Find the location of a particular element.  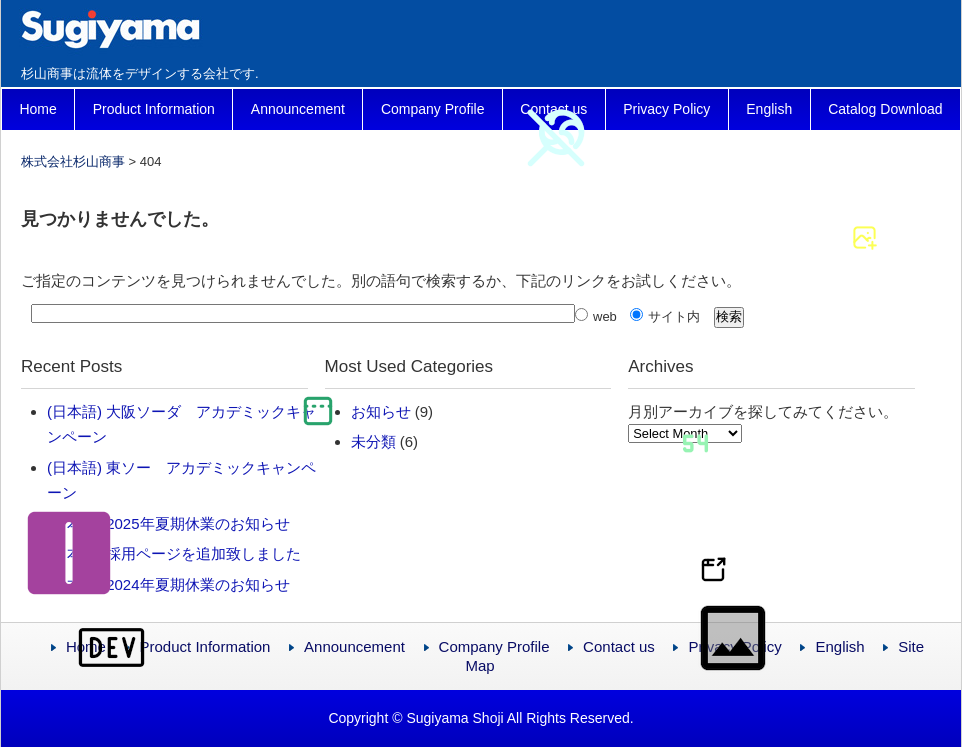

add a new photo is located at coordinates (864, 237).